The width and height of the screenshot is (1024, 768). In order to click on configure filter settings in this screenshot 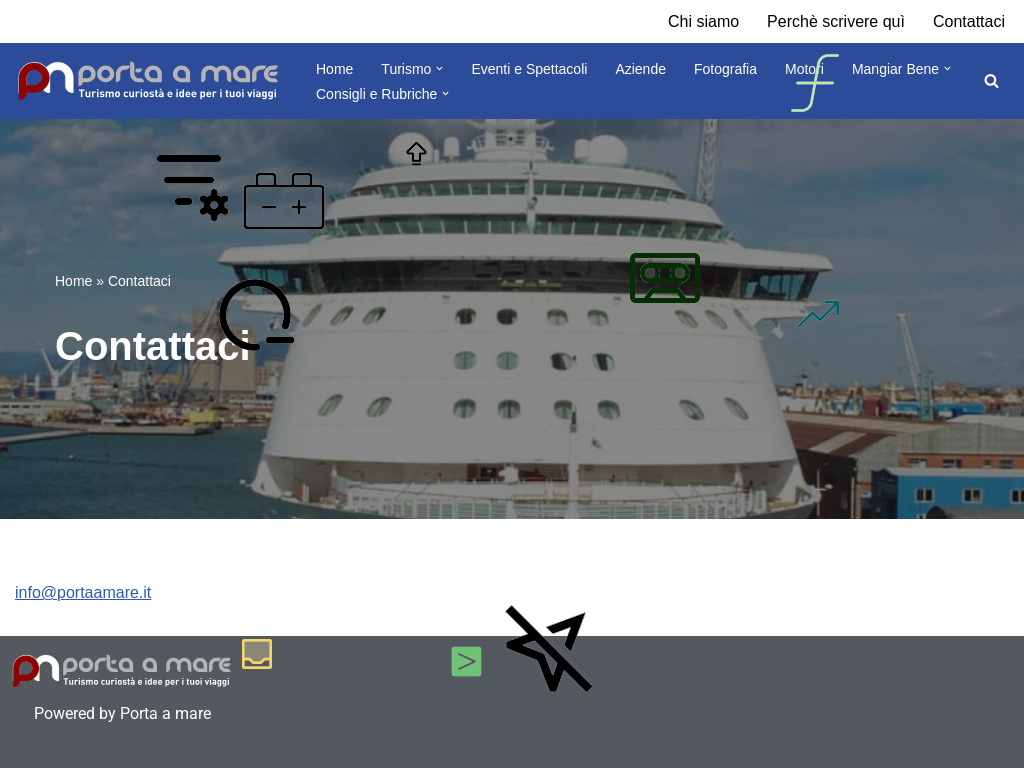, I will do `click(189, 180)`.